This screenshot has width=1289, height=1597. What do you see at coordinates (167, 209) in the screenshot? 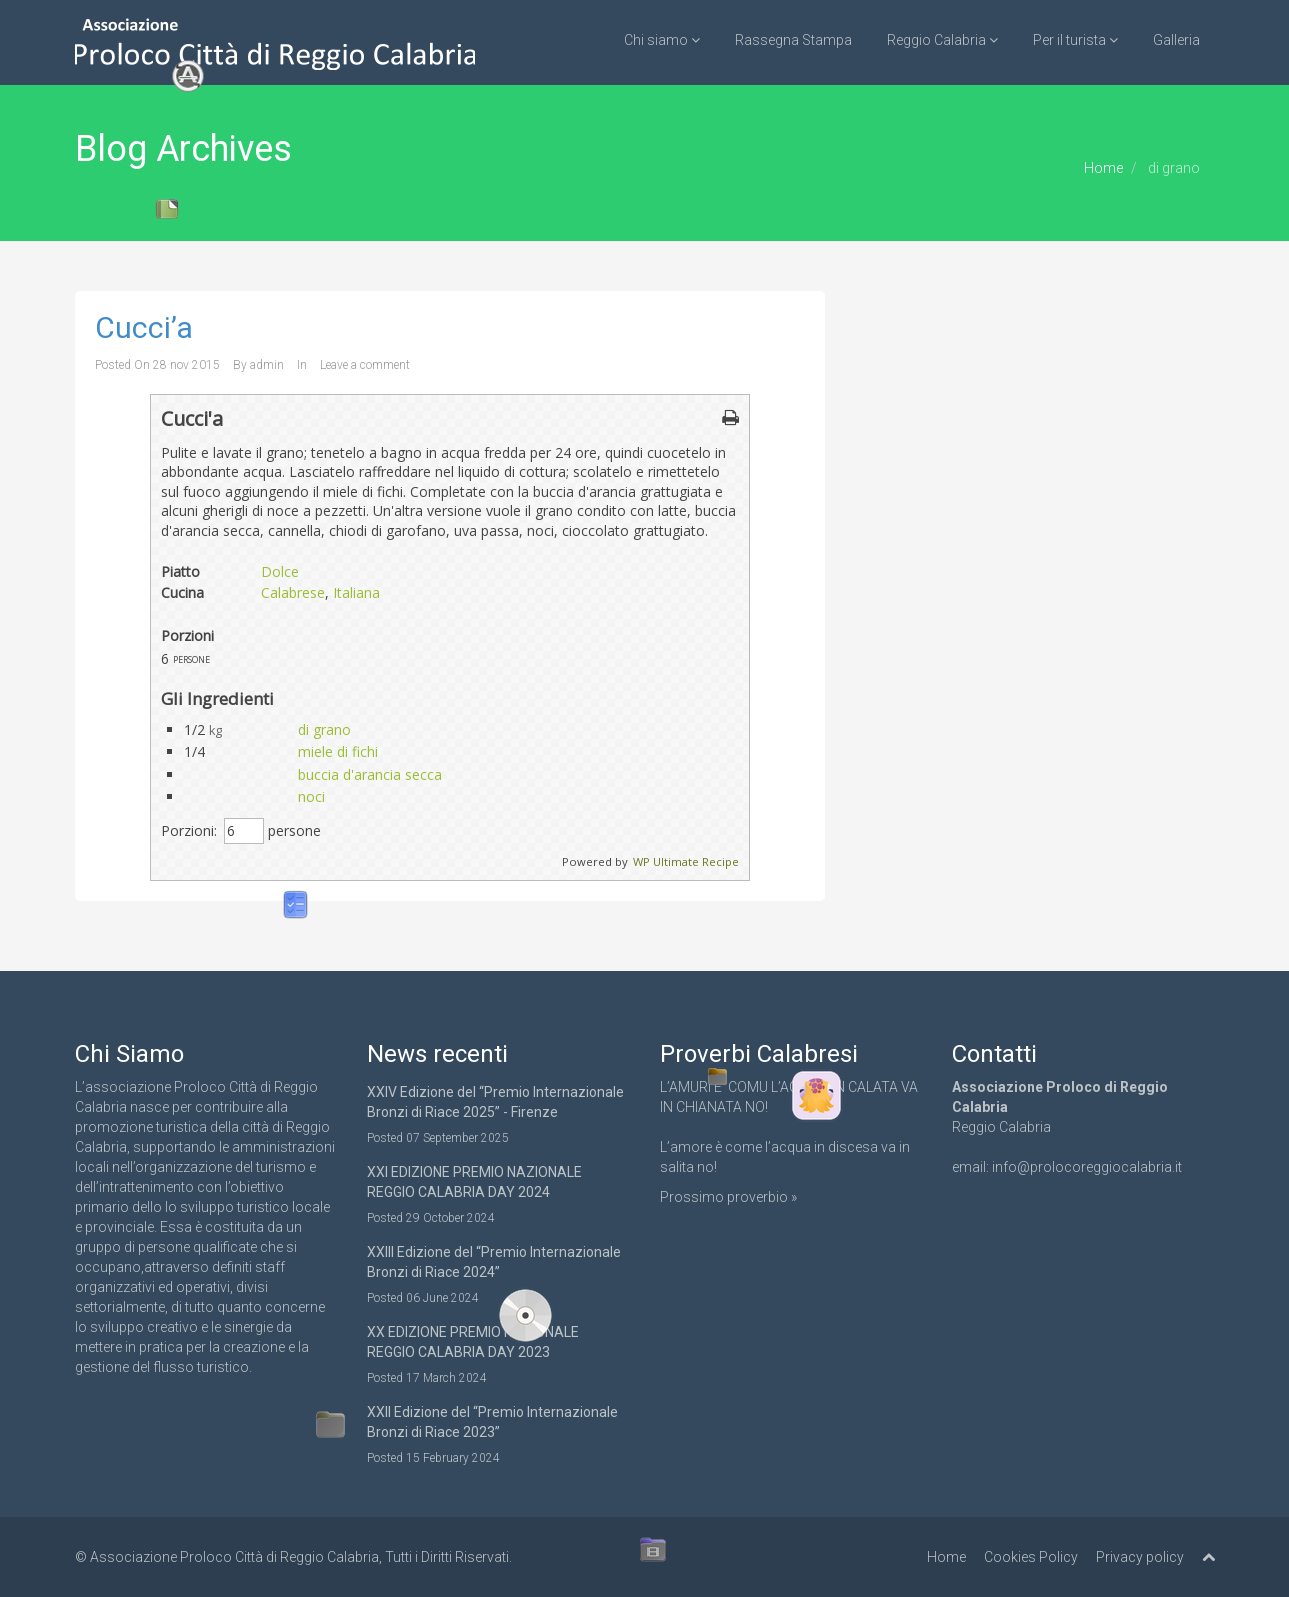
I see `change desktop wallpaper settings` at bounding box center [167, 209].